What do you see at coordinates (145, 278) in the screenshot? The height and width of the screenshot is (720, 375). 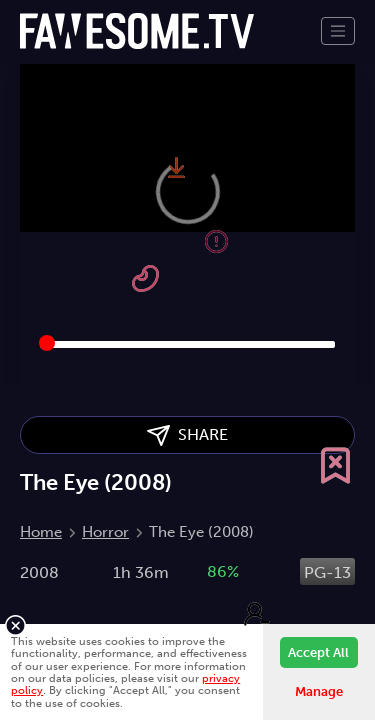 I see `indicates bean or legume ingredient` at bounding box center [145, 278].